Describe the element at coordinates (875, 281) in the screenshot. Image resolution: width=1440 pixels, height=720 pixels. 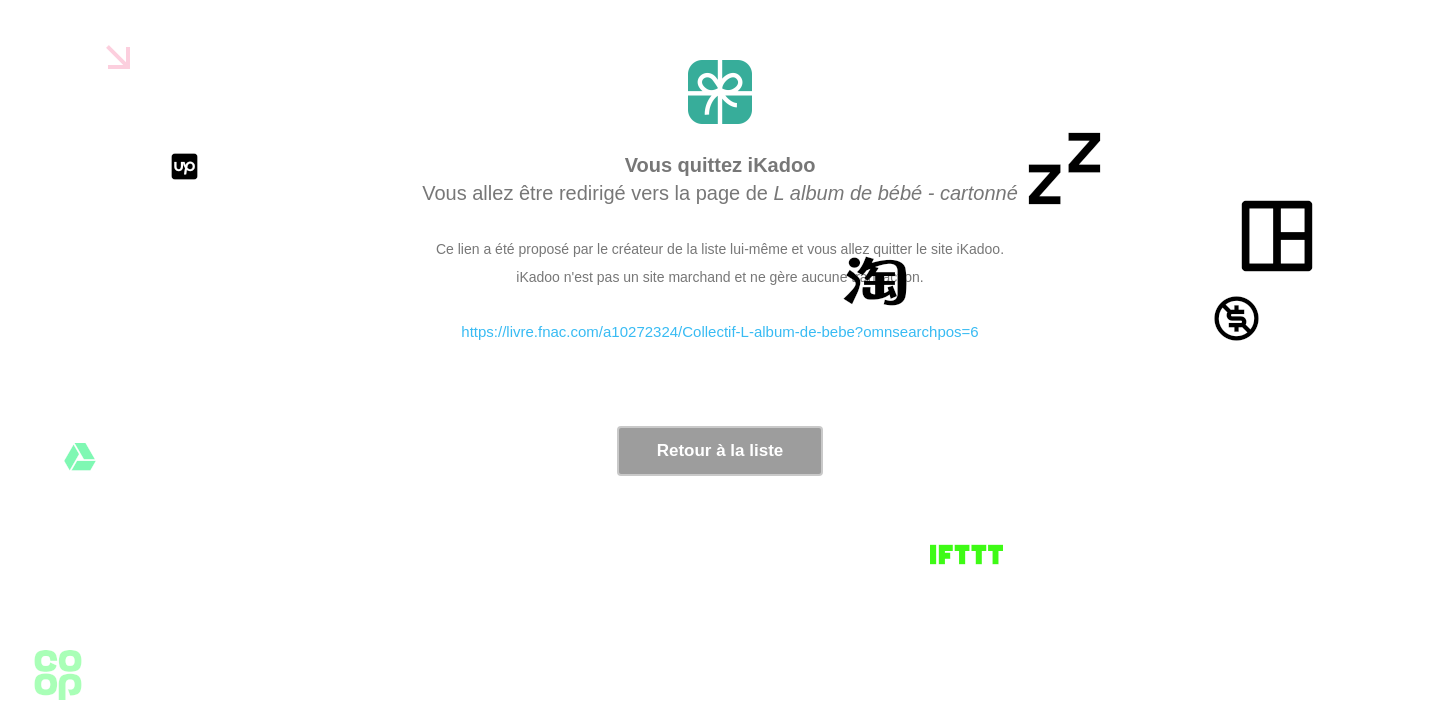
I see `open the Taobao app` at that location.